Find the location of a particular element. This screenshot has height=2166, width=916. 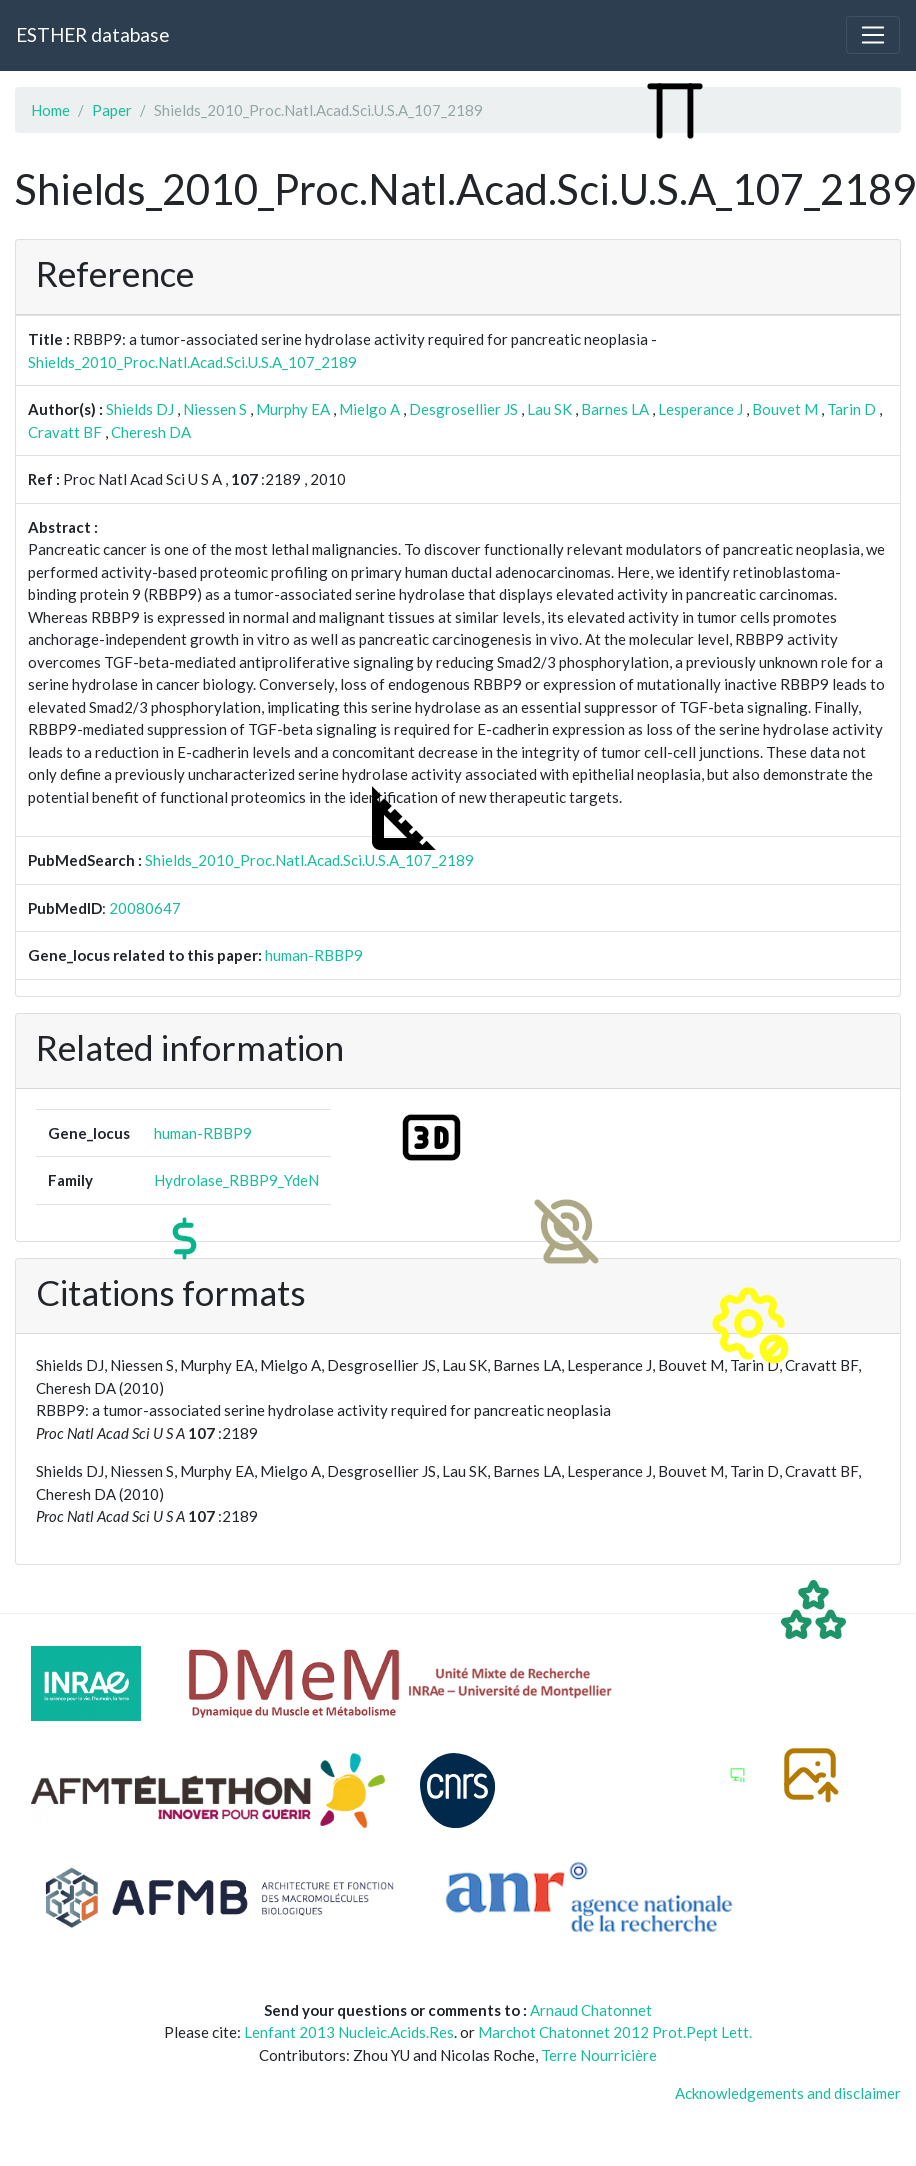

measure area or dimensions is located at coordinates (404, 818).